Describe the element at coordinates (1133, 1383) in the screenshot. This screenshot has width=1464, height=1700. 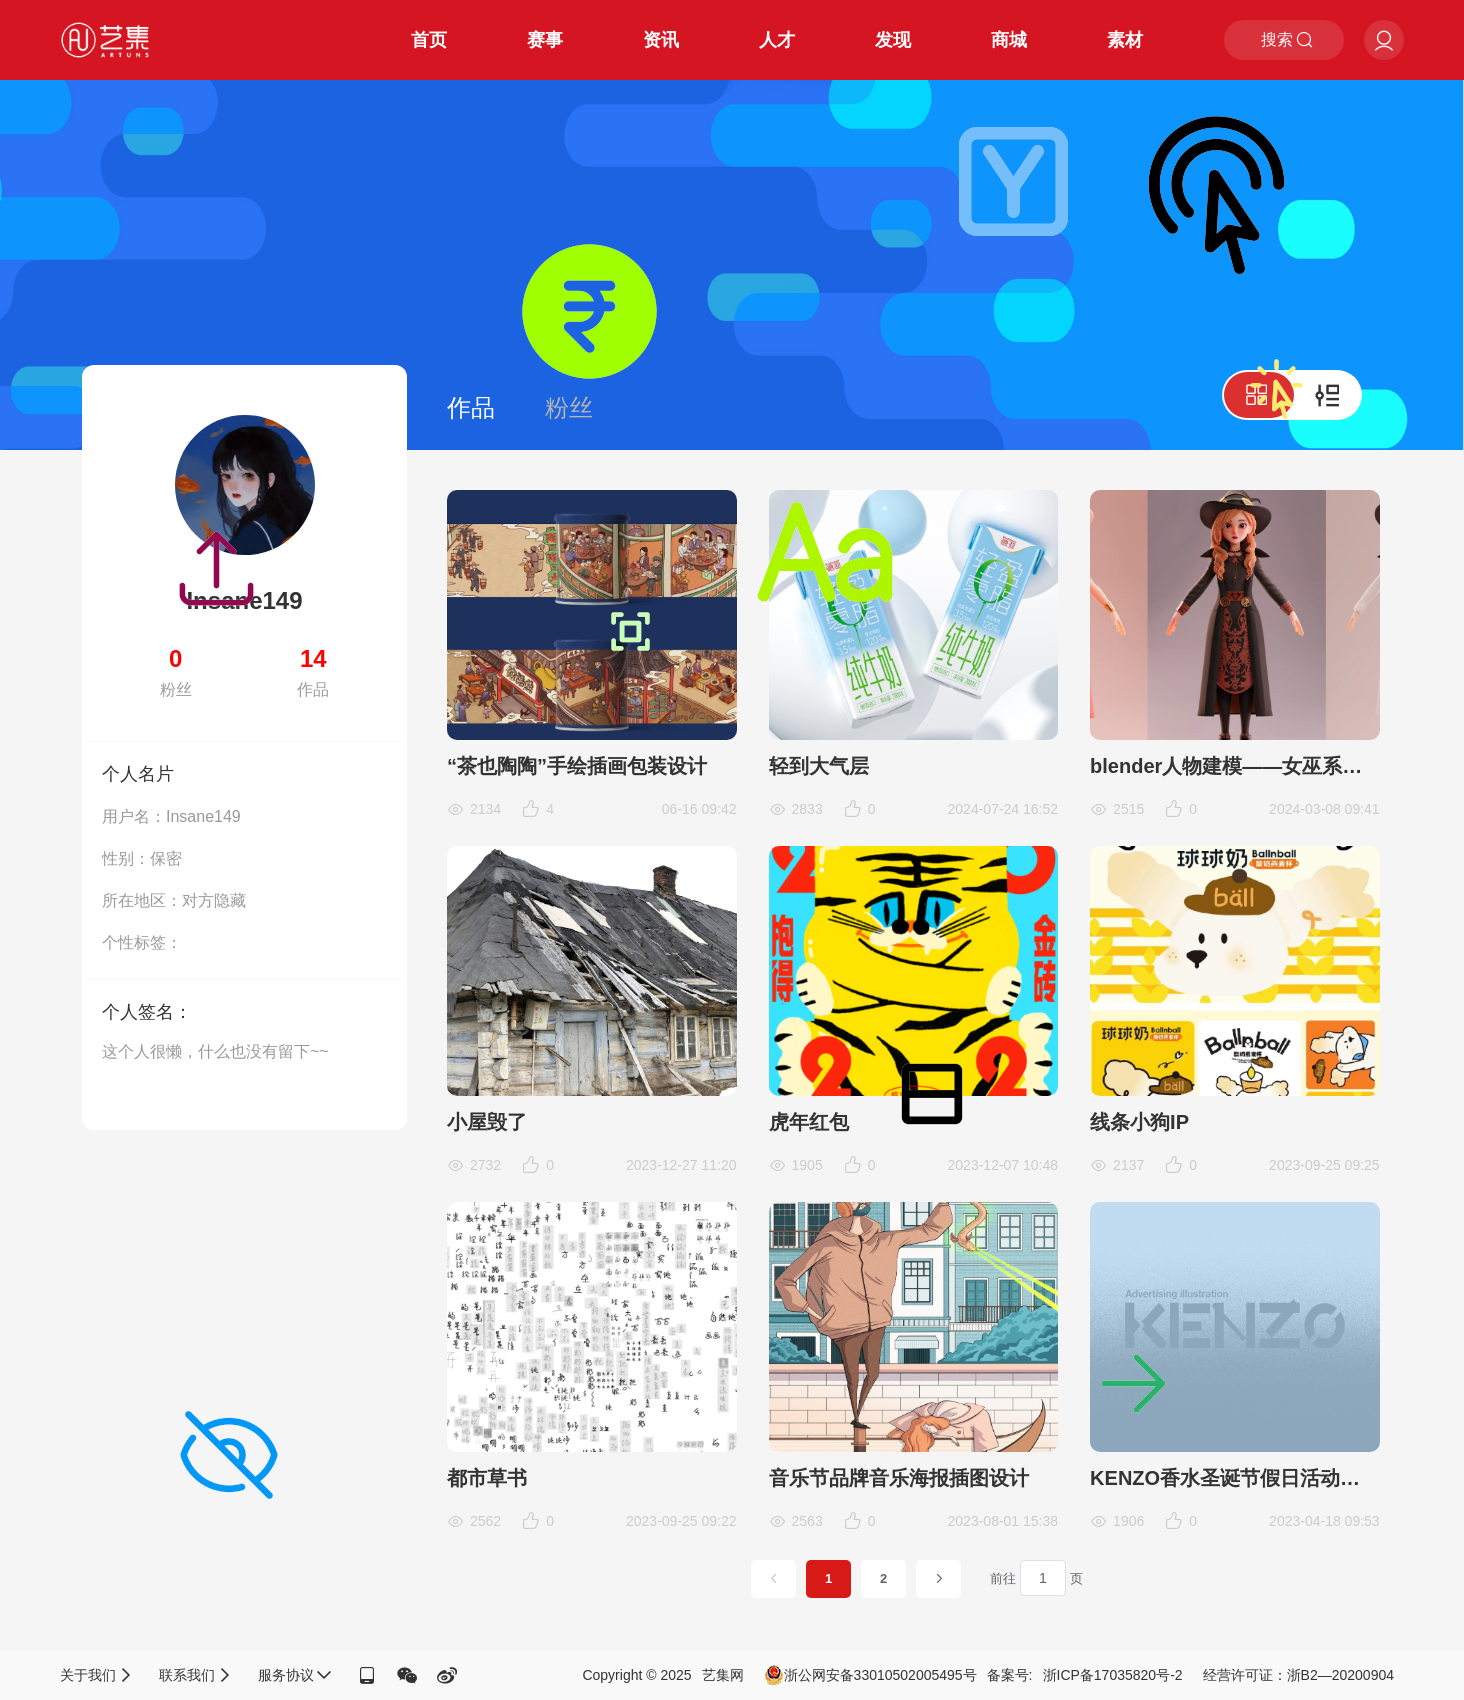
I see `navigate to the next item or page` at that location.